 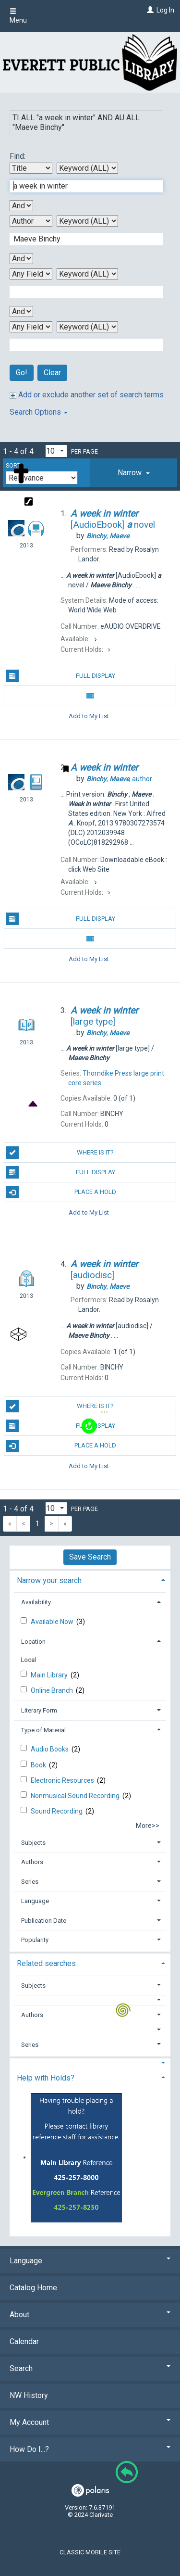 I want to click on bookmark this item, so click(x=66, y=769).